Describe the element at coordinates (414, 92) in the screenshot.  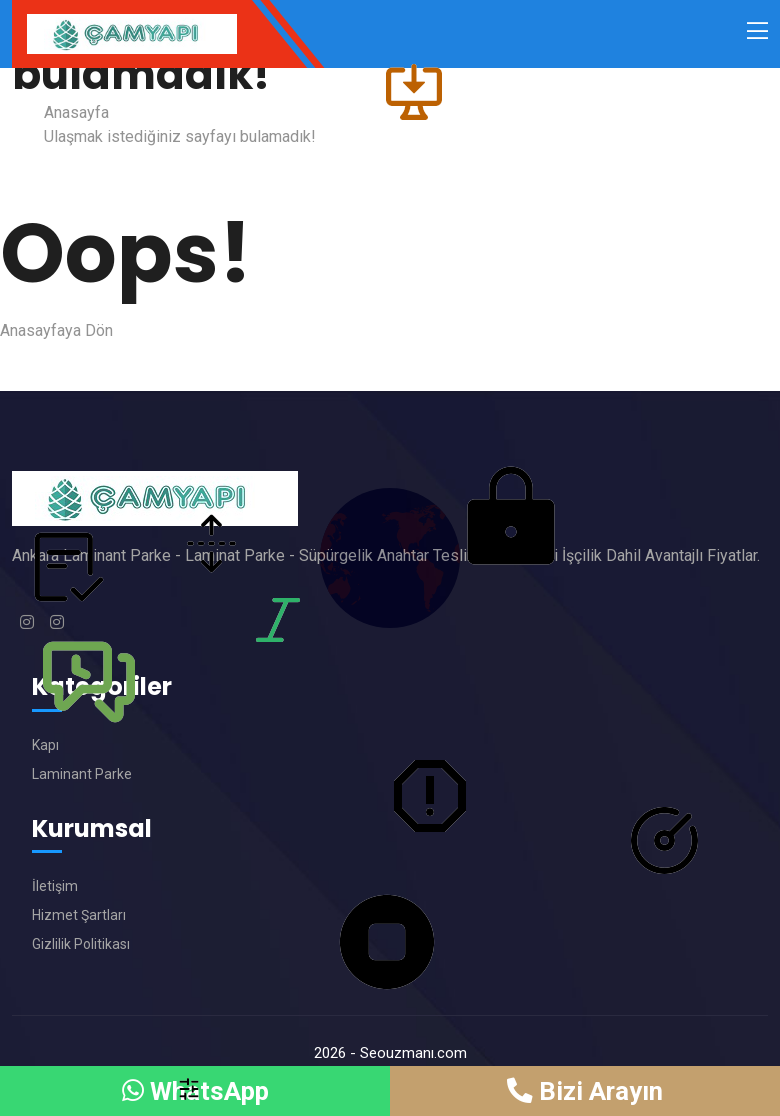
I see `download to desktop` at that location.